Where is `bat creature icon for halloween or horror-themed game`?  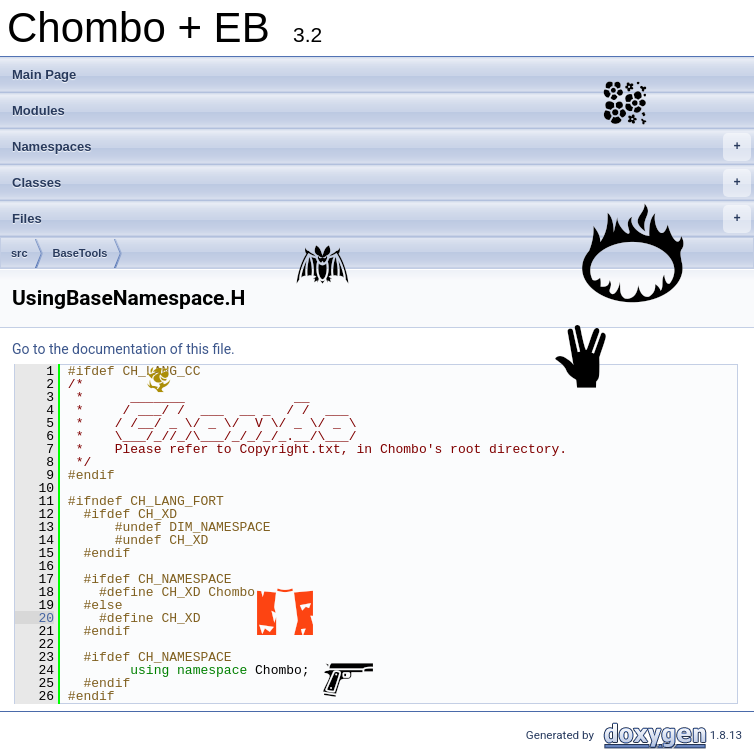
bat creature icon for halloween or horror-themed game is located at coordinates (322, 264).